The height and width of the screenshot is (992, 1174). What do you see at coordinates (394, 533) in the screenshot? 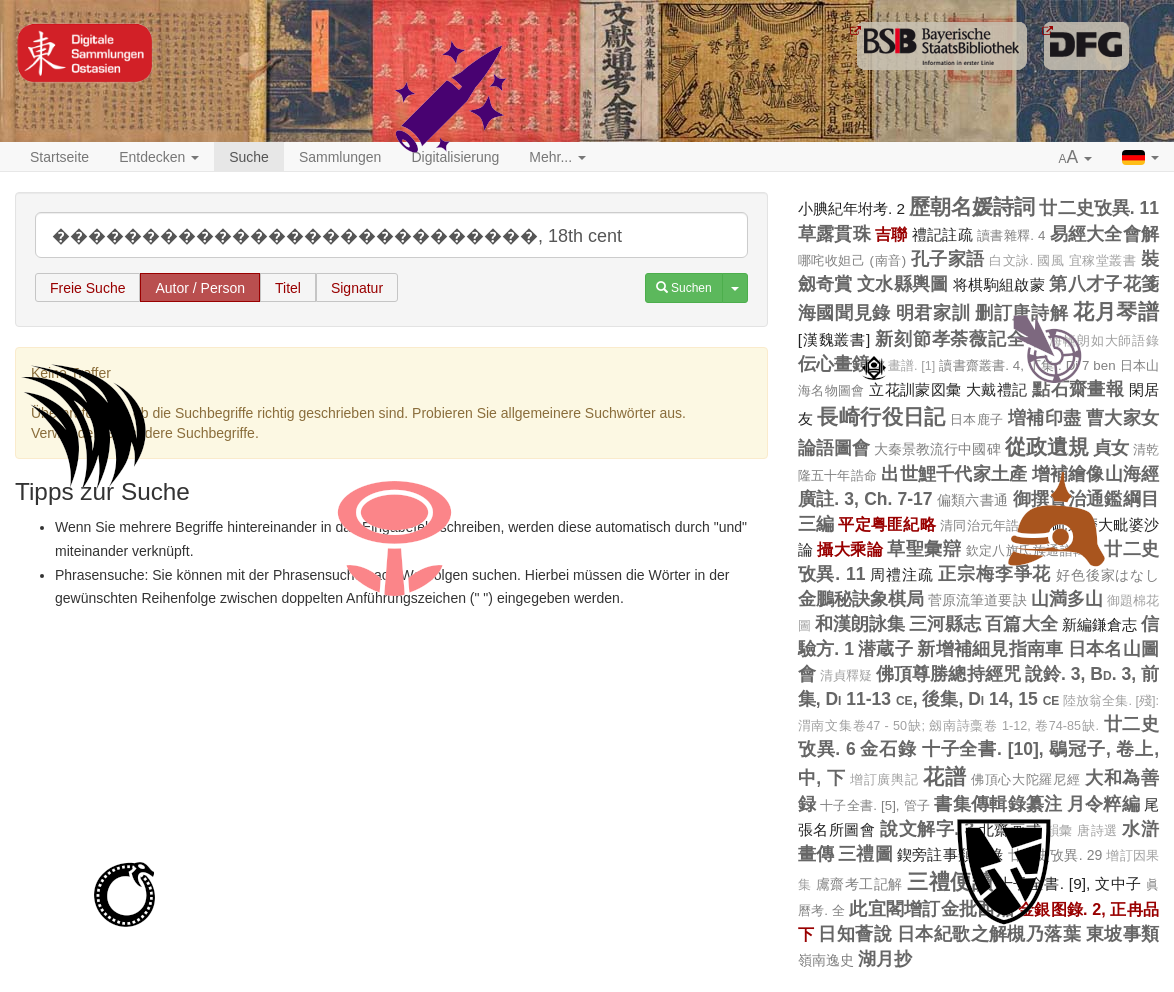
I see `collect a power-up or special ability` at bounding box center [394, 533].